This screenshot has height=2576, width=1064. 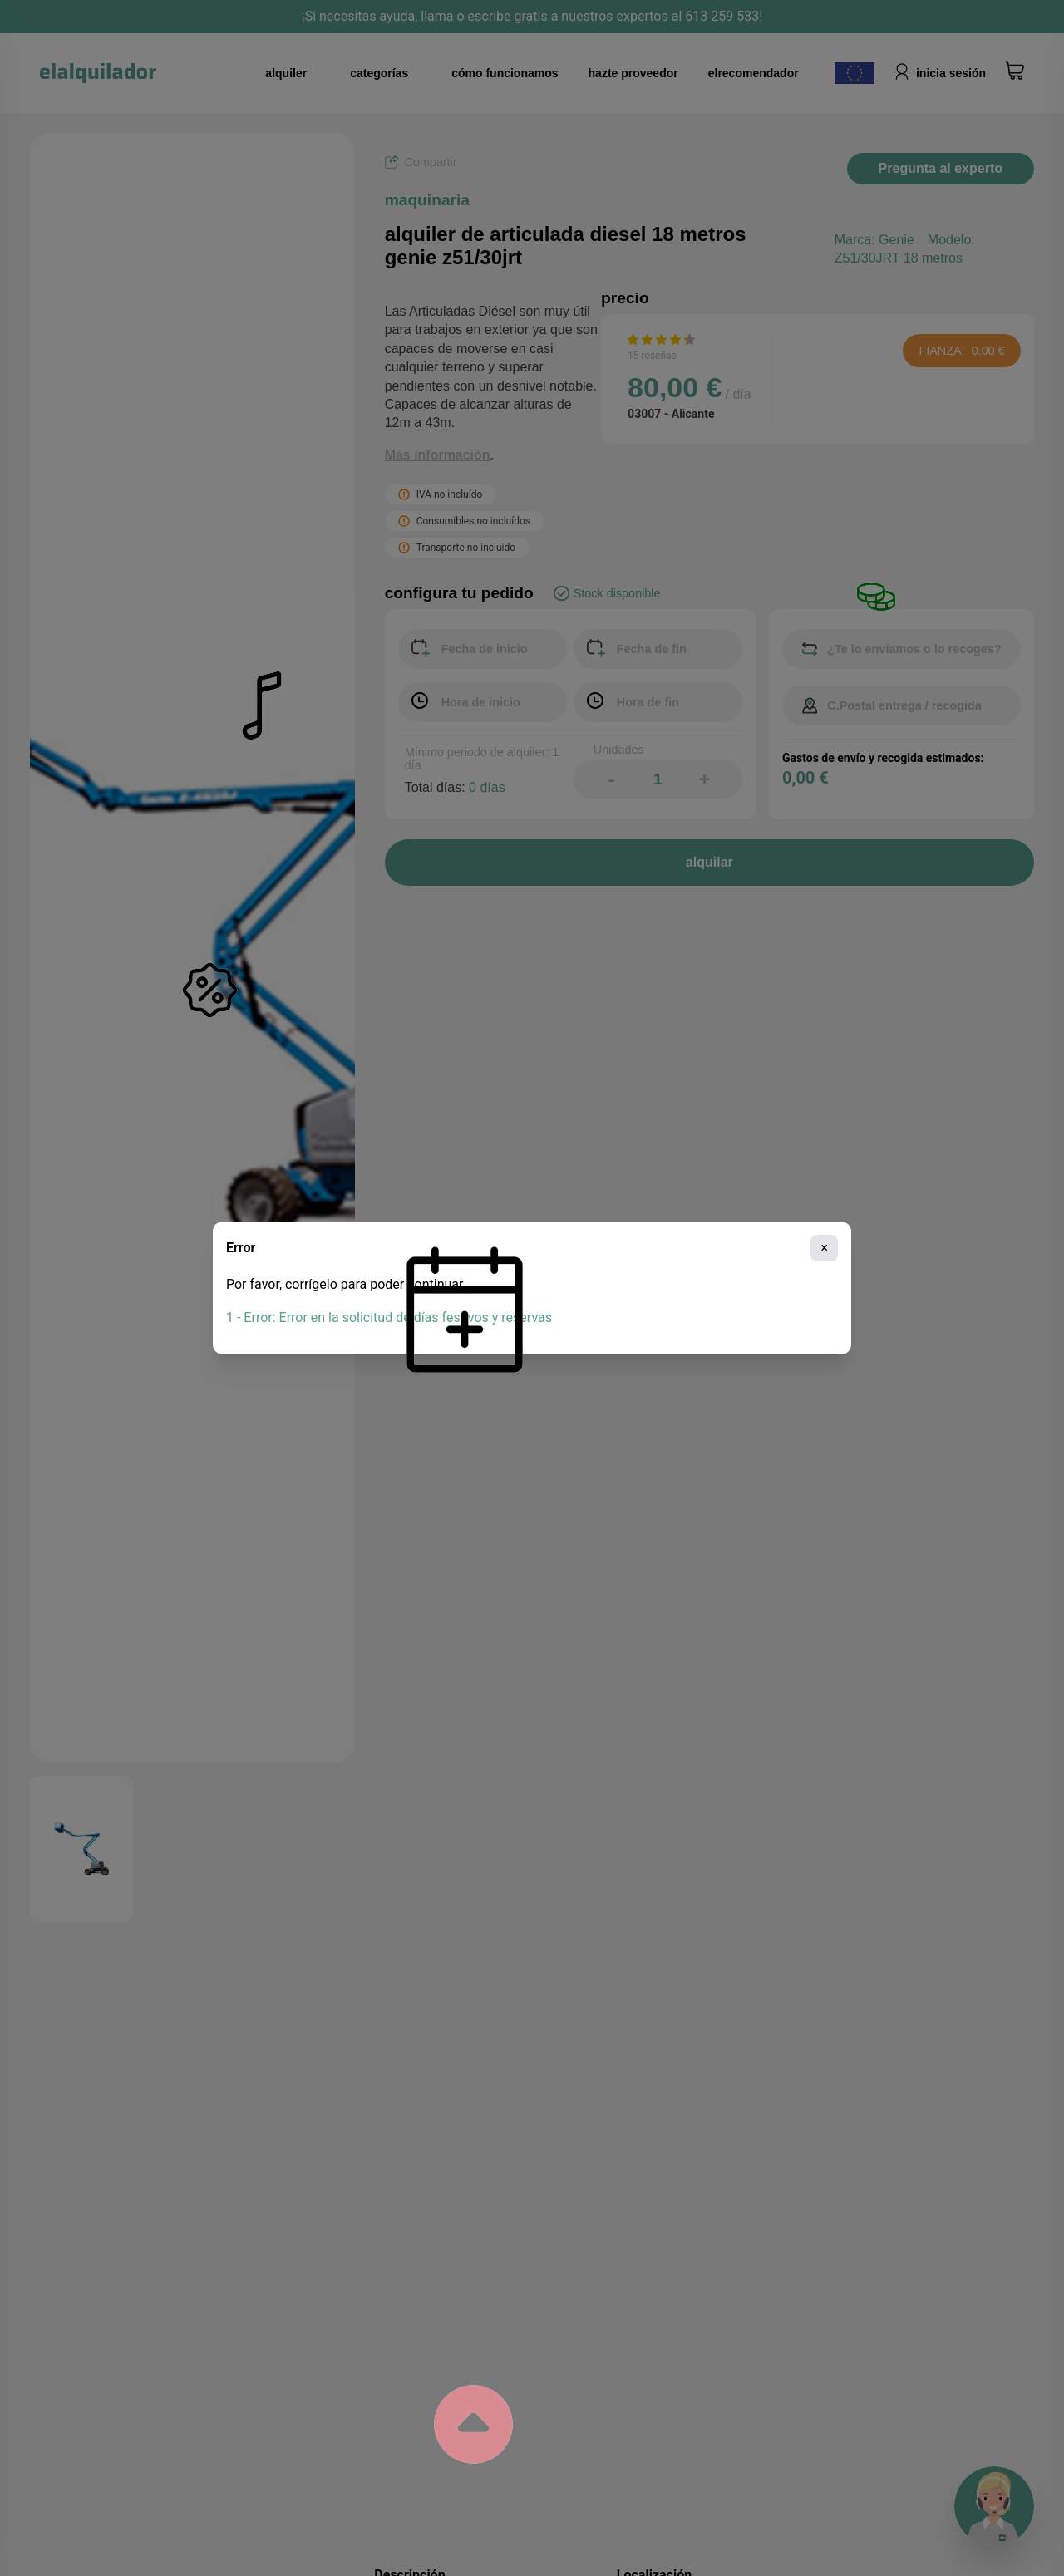 What do you see at coordinates (473, 2424) in the screenshot?
I see `scroll to top of page` at bounding box center [473, 2424].